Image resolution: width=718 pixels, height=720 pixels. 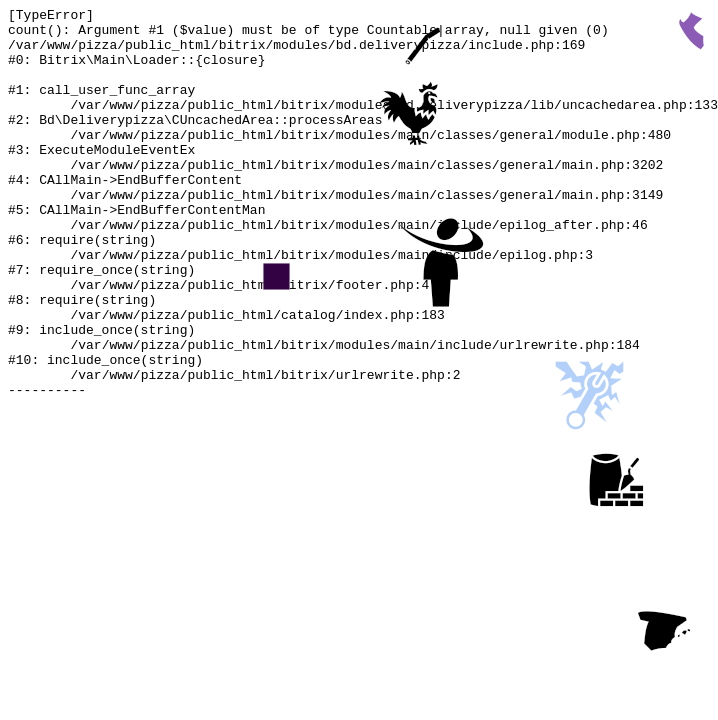 What do you see at coordinates (664, 631) in the screenshot?
I see `select spain as your country or region` at bounding box center [664, 631].